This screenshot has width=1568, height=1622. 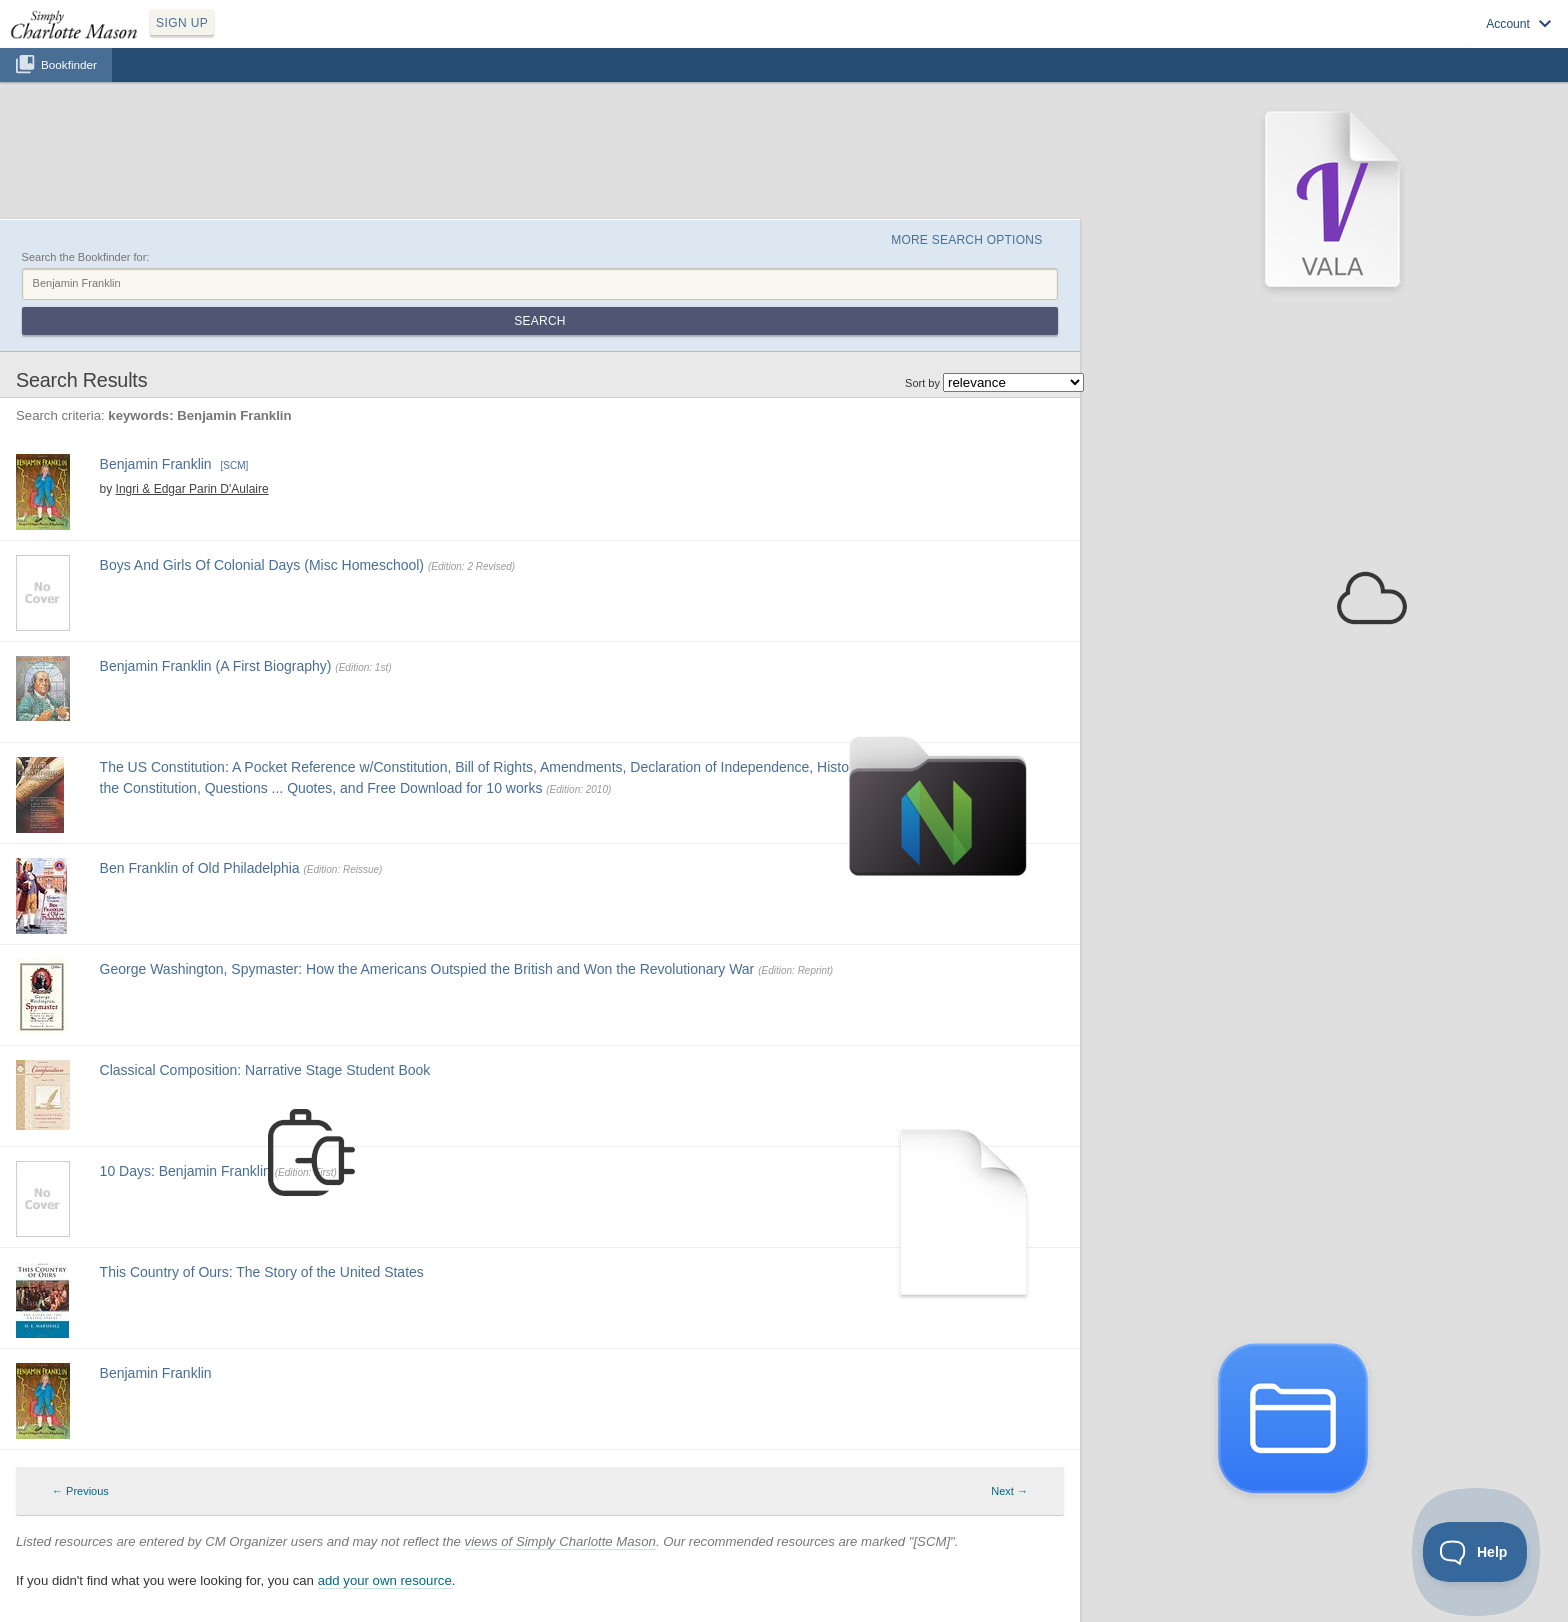 I want to click on open neovim configuration folder, so click(x=937, y=811).